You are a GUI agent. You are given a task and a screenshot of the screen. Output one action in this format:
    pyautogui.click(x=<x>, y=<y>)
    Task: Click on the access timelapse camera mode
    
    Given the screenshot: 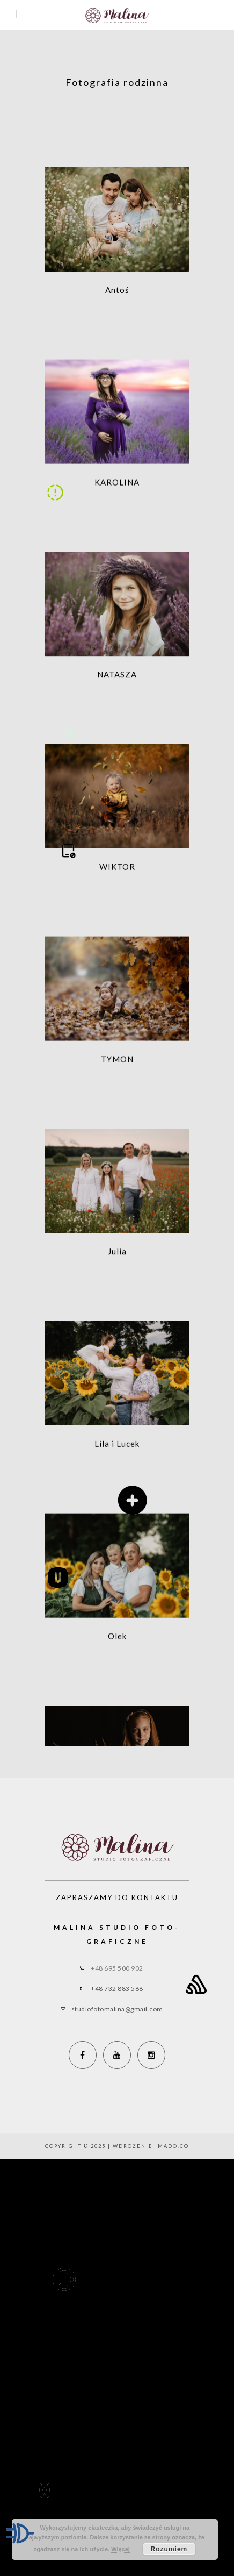 What is the action you would take?
    pyautogui.click(x=64, y=2279)
    